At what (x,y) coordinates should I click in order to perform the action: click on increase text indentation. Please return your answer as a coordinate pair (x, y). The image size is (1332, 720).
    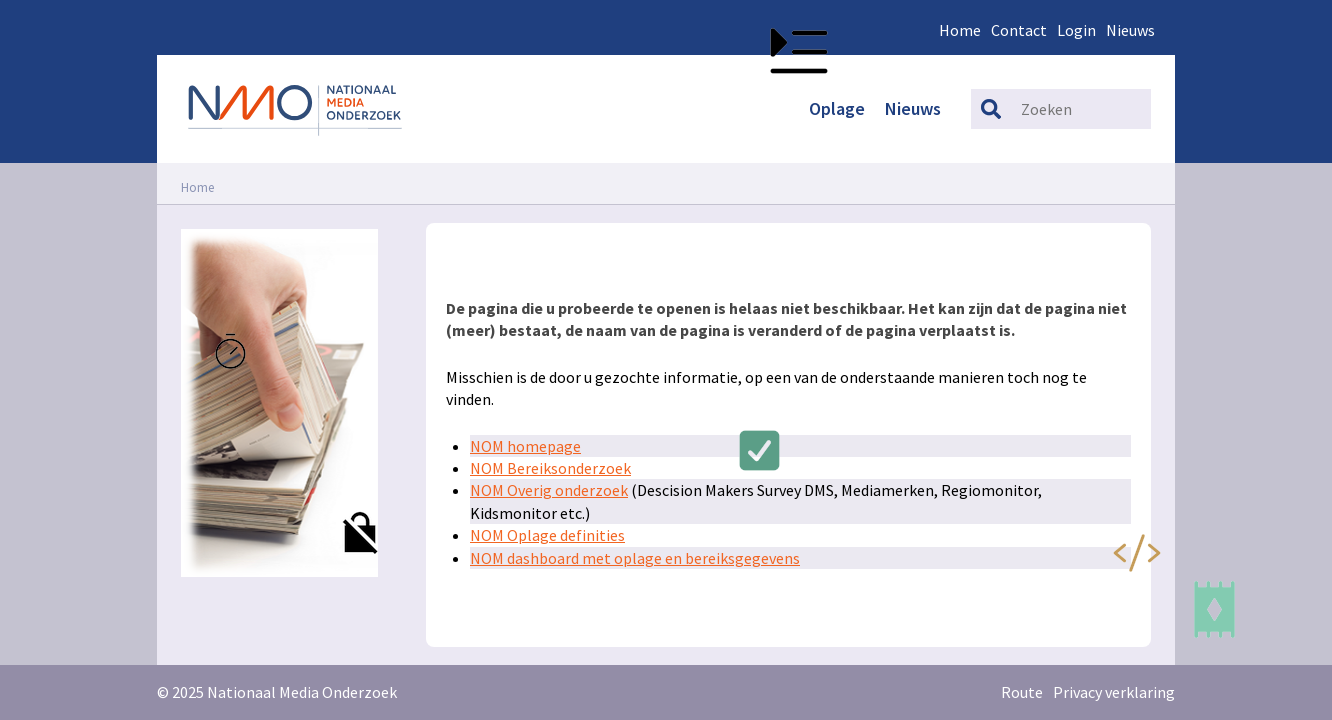
    Looking at the image, I should click on (799, 52).